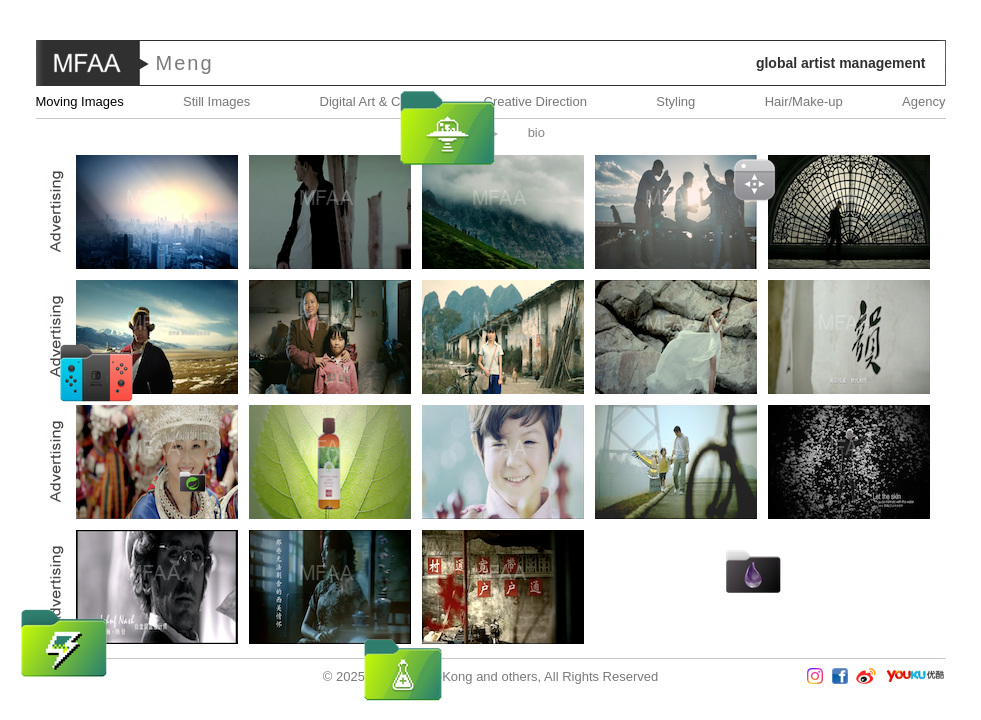 Image resolution: width=981 pixels, height=720 pixels. What do you see at coordinates (753, 573) in the screenshot?
I see `folder containing elixir programming language projects` at bounding box center [753, 573].